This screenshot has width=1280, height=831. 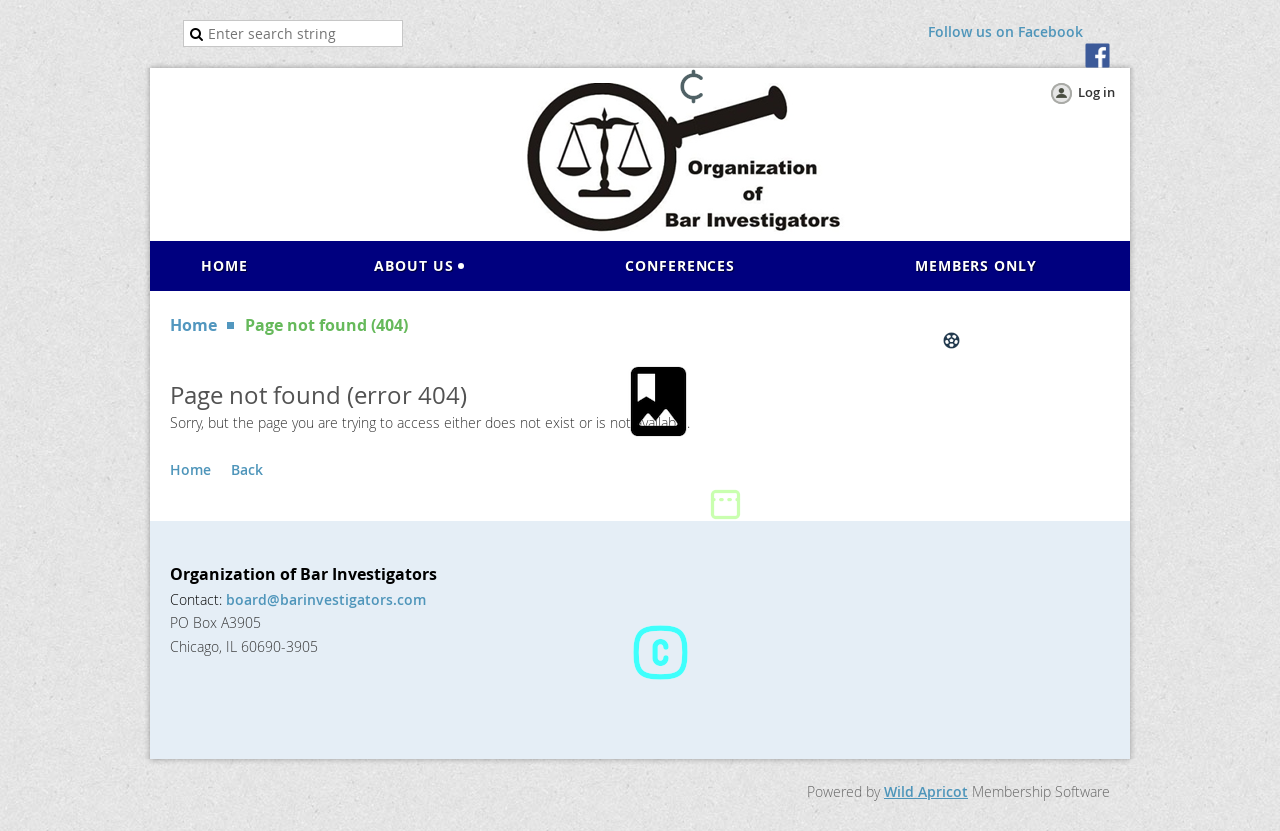 What do you see at coordinates (951, 340) in the screenshot?
I see `access sports or soccer-related content` at bounding box center [951, 340].